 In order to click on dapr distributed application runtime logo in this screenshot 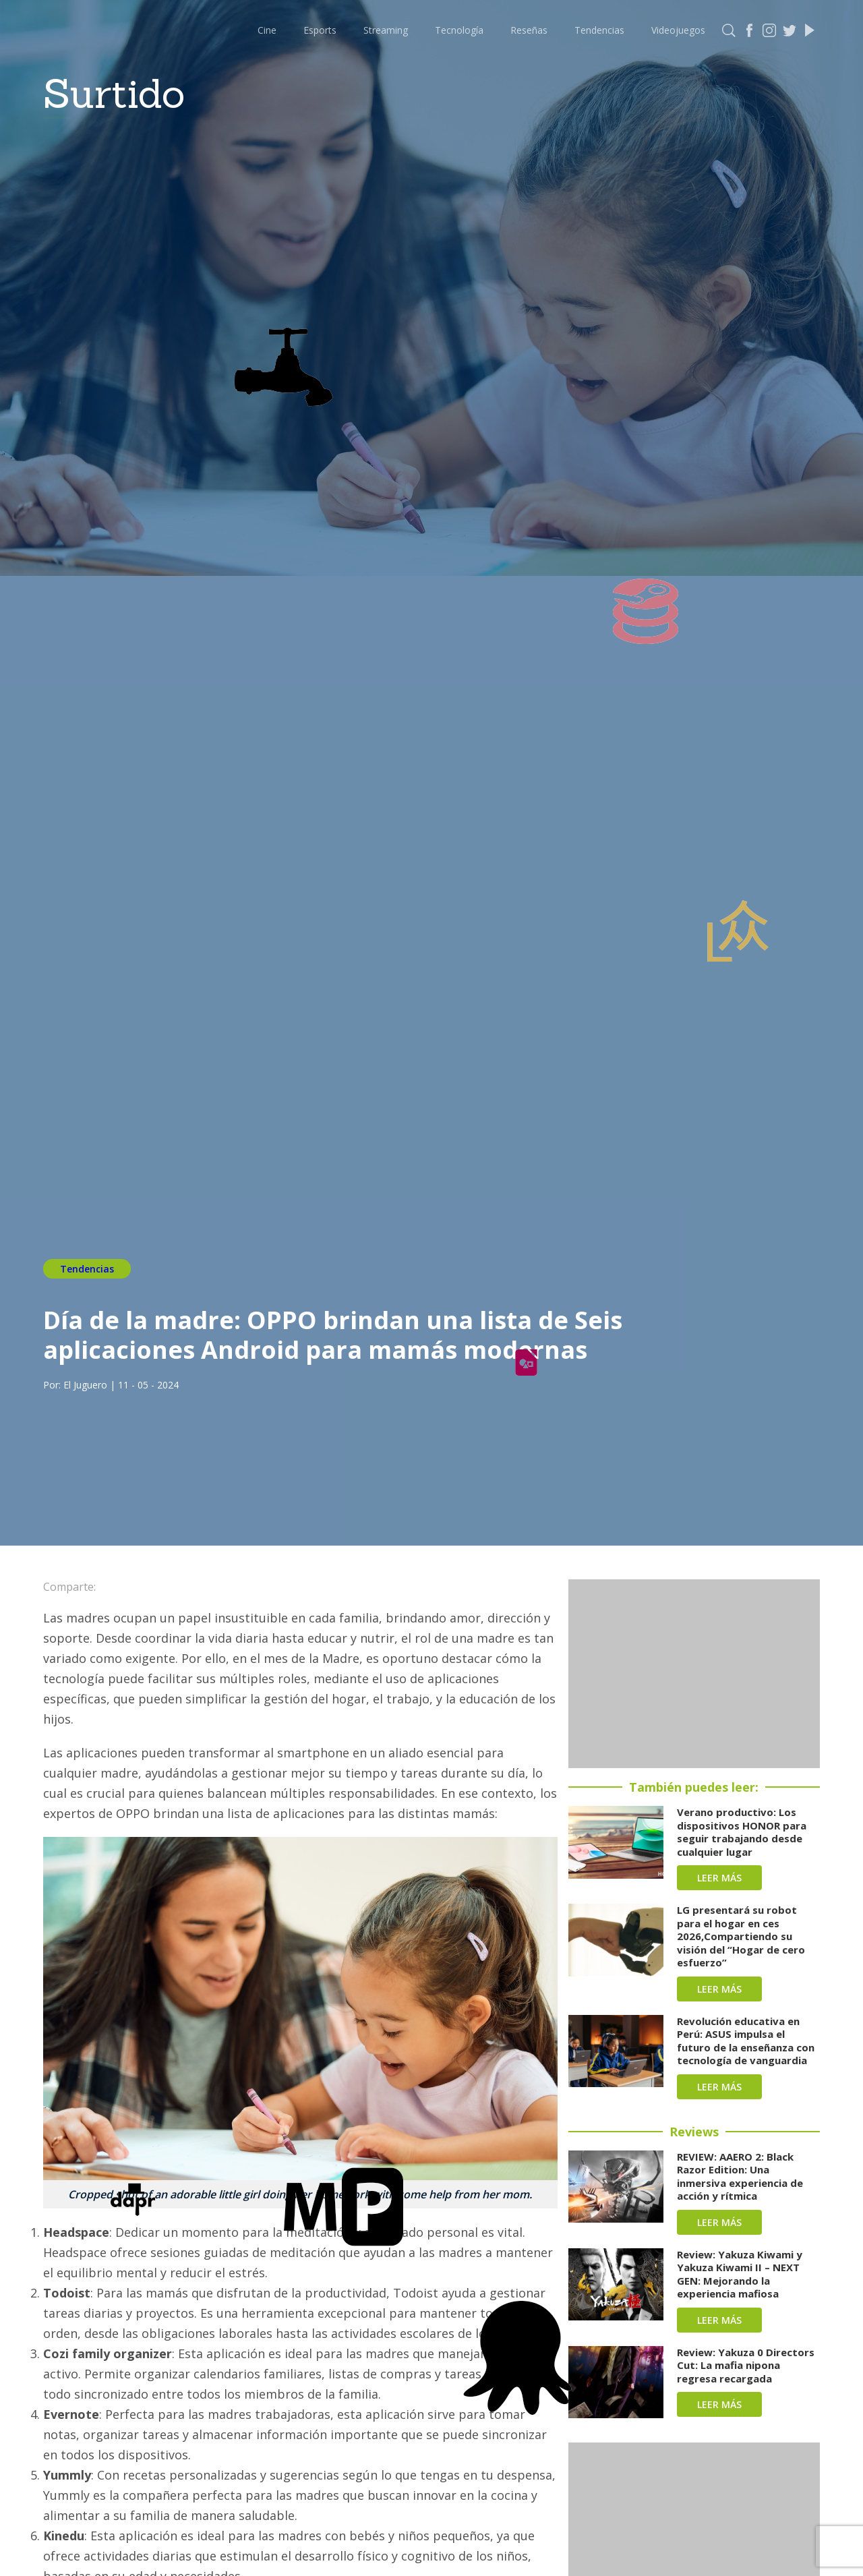, I will do `click(133, 2200)`.